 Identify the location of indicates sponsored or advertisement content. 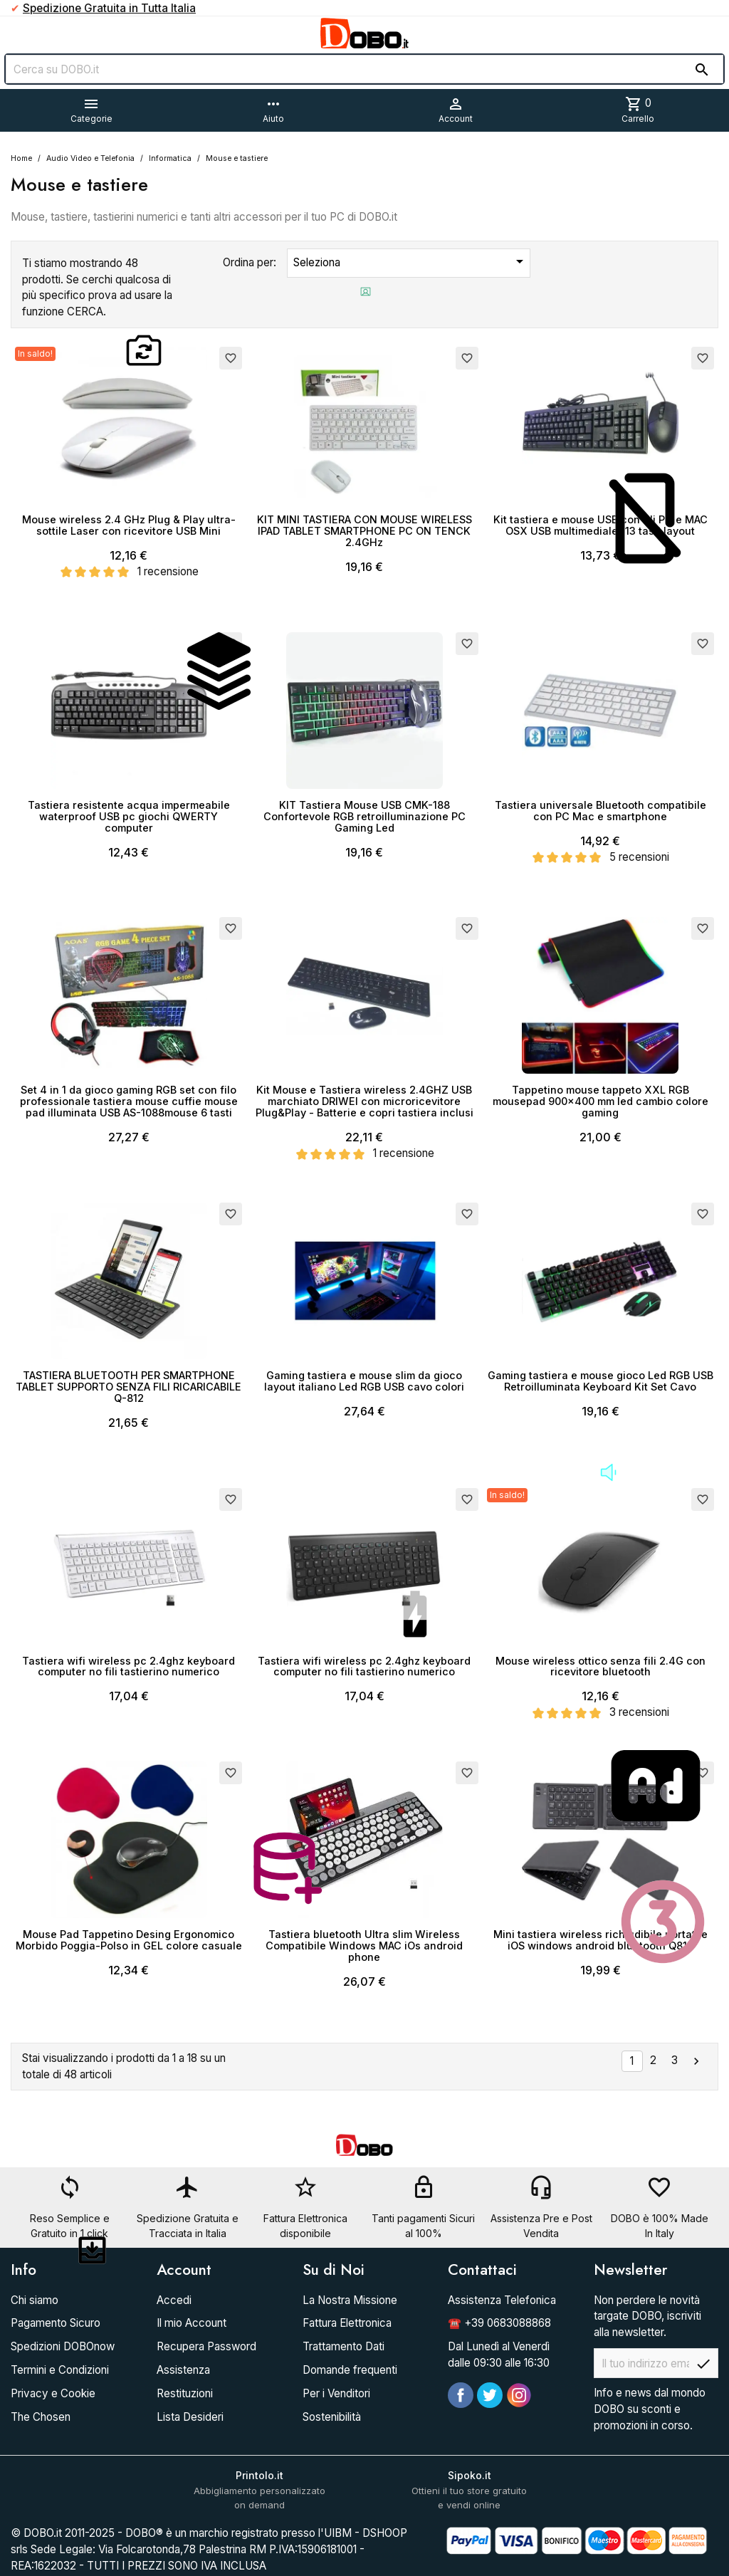
(656, 1786).